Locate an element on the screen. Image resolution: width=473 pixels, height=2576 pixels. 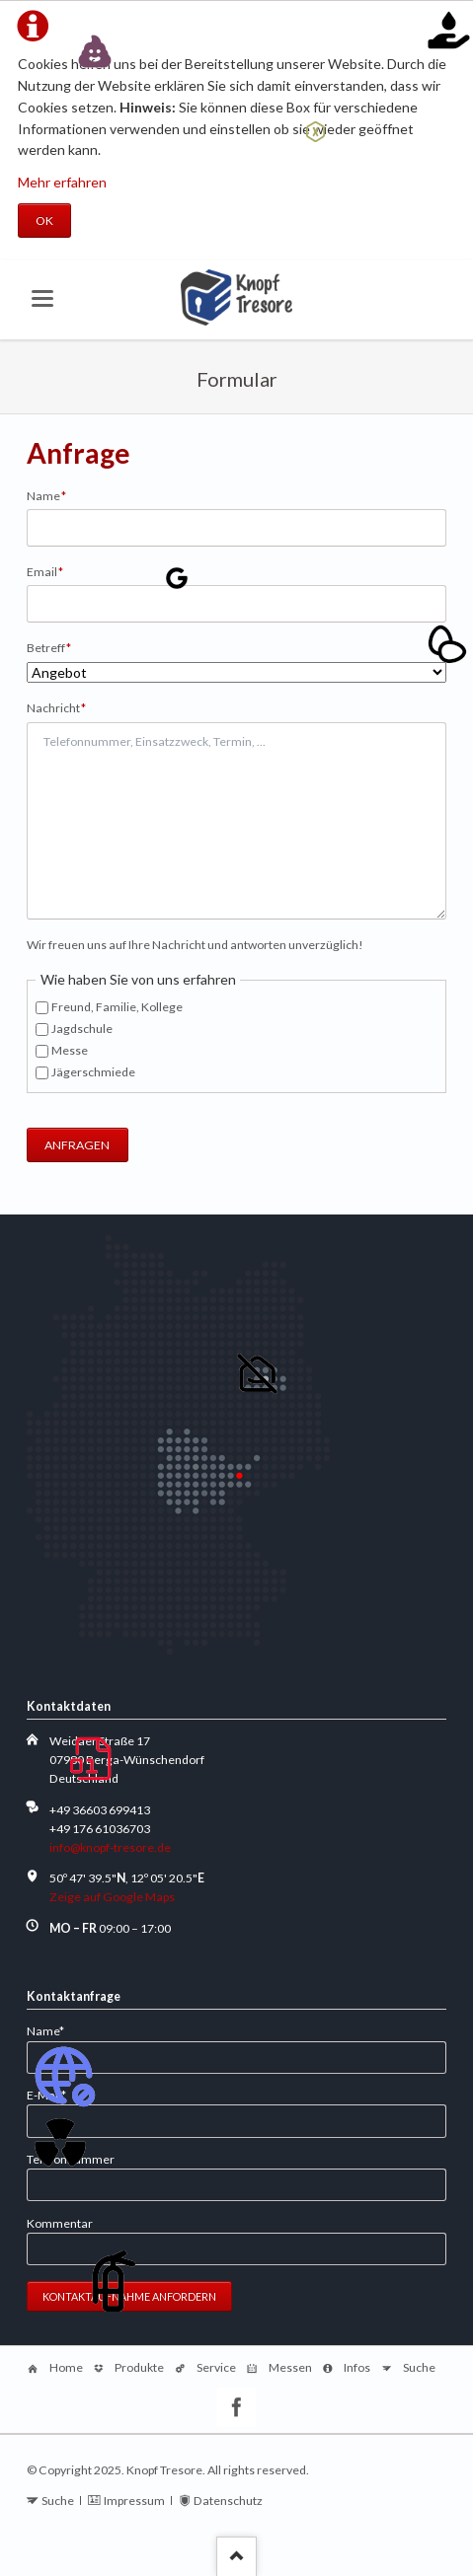
add a poop emoji reaction is located at coordinates (95, 51).